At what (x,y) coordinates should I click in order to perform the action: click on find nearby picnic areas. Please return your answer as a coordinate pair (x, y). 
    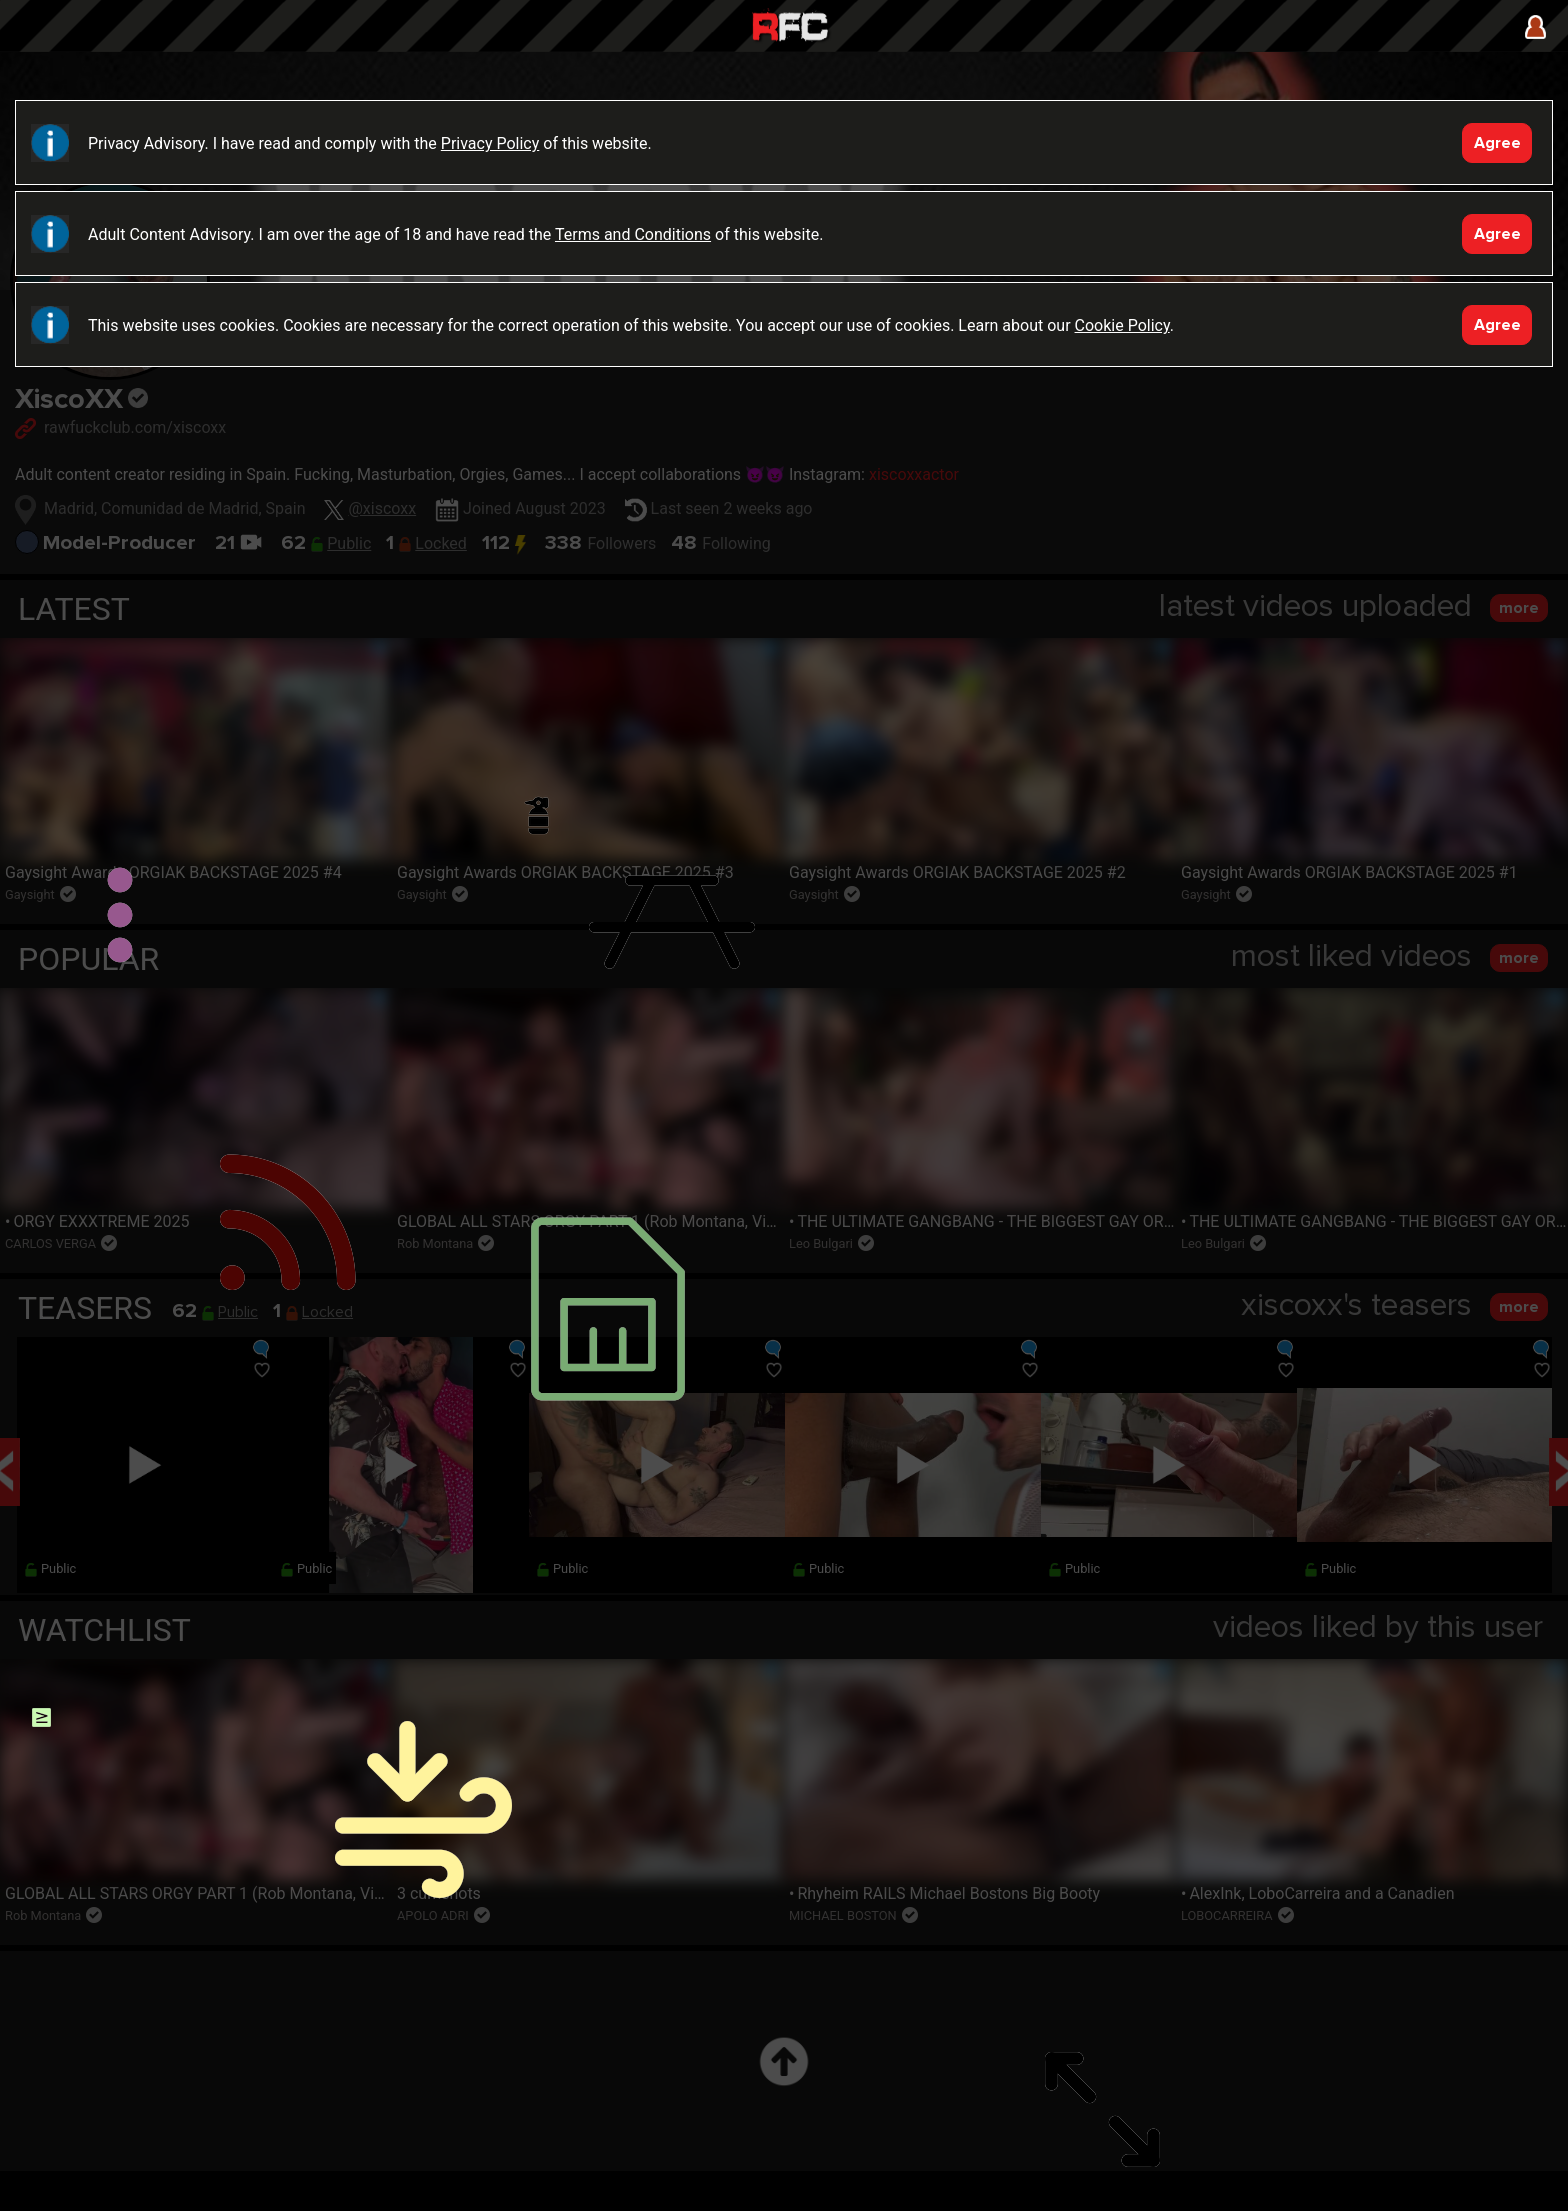
    Looking at the image, I should click on (672, 922).